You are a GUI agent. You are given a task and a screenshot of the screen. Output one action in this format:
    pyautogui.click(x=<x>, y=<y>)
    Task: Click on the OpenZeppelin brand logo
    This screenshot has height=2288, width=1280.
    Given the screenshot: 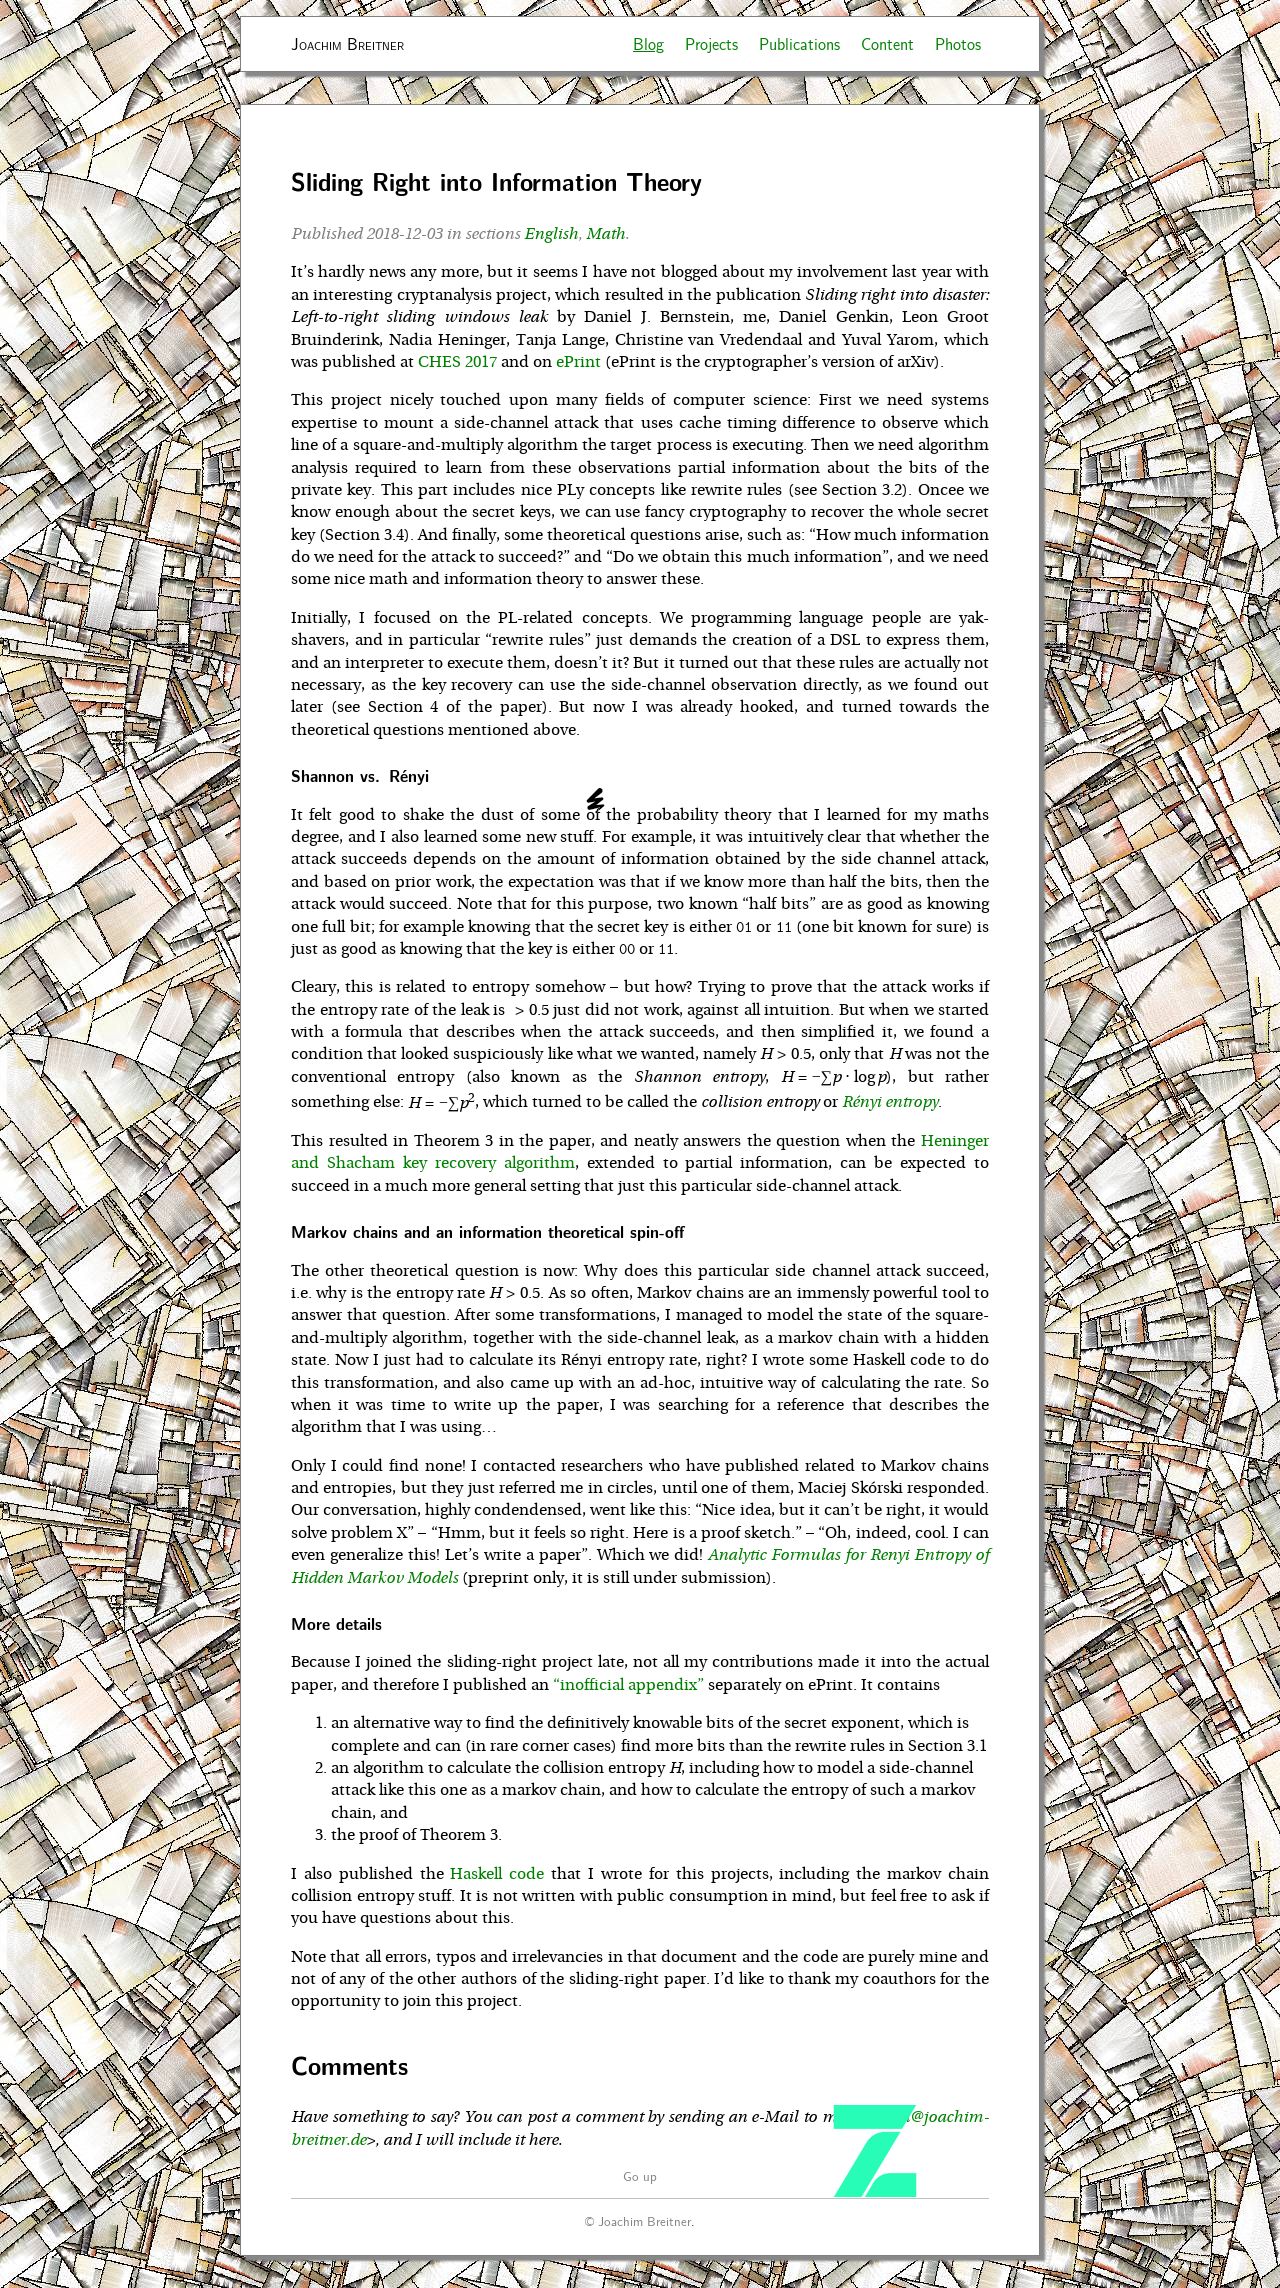 What is the action you would take?
    pyautogui.click(x=875, y=2151)
    